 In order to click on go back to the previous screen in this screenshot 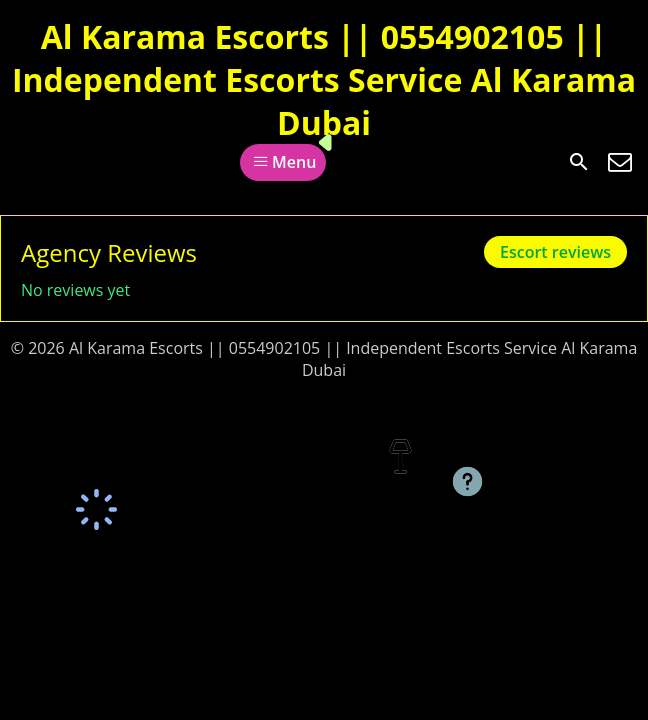, I will do `click(326, 142)`.